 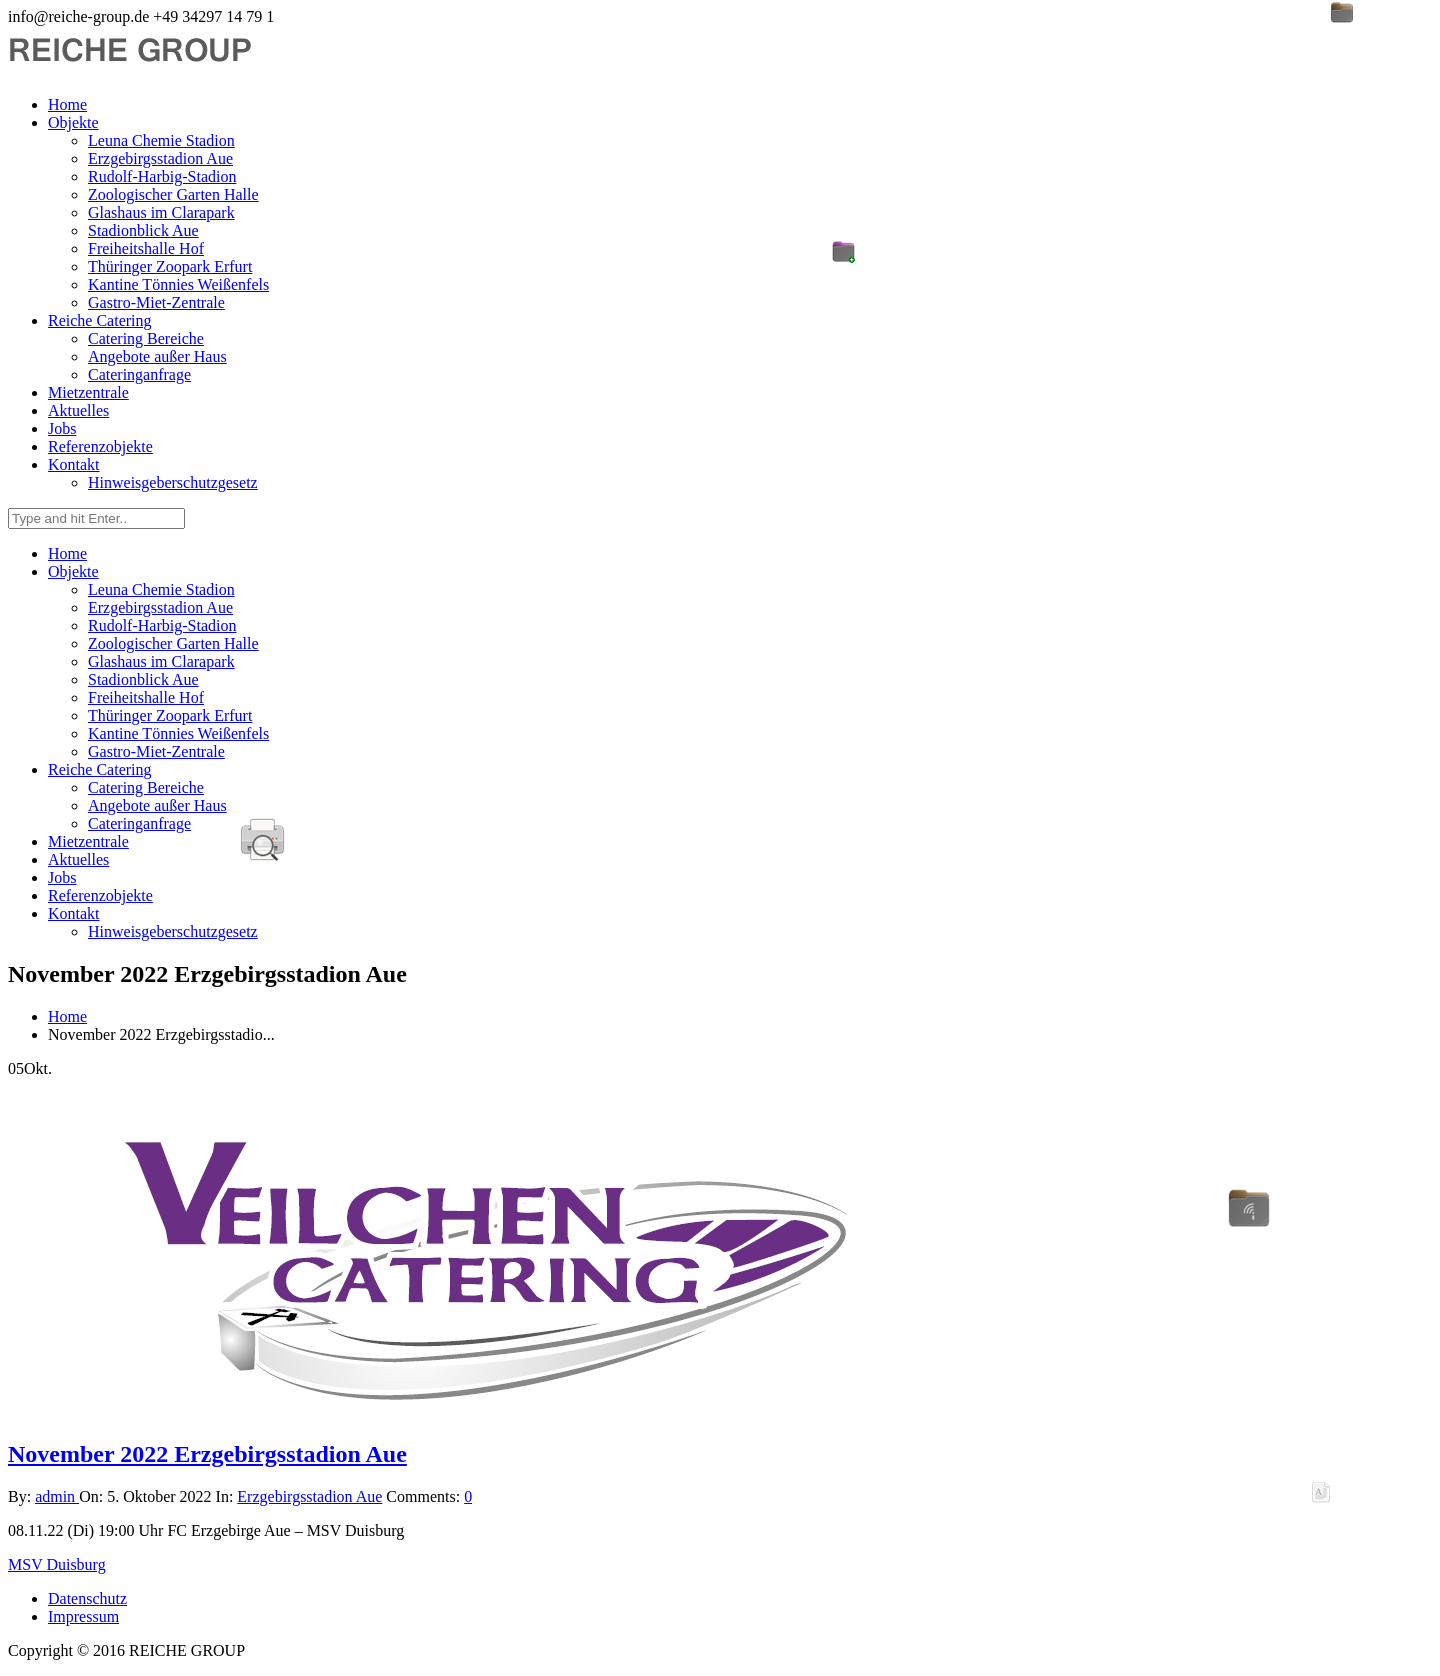 I want to click on open your insync cloud sync folder, so click(x=1249, y=1208).